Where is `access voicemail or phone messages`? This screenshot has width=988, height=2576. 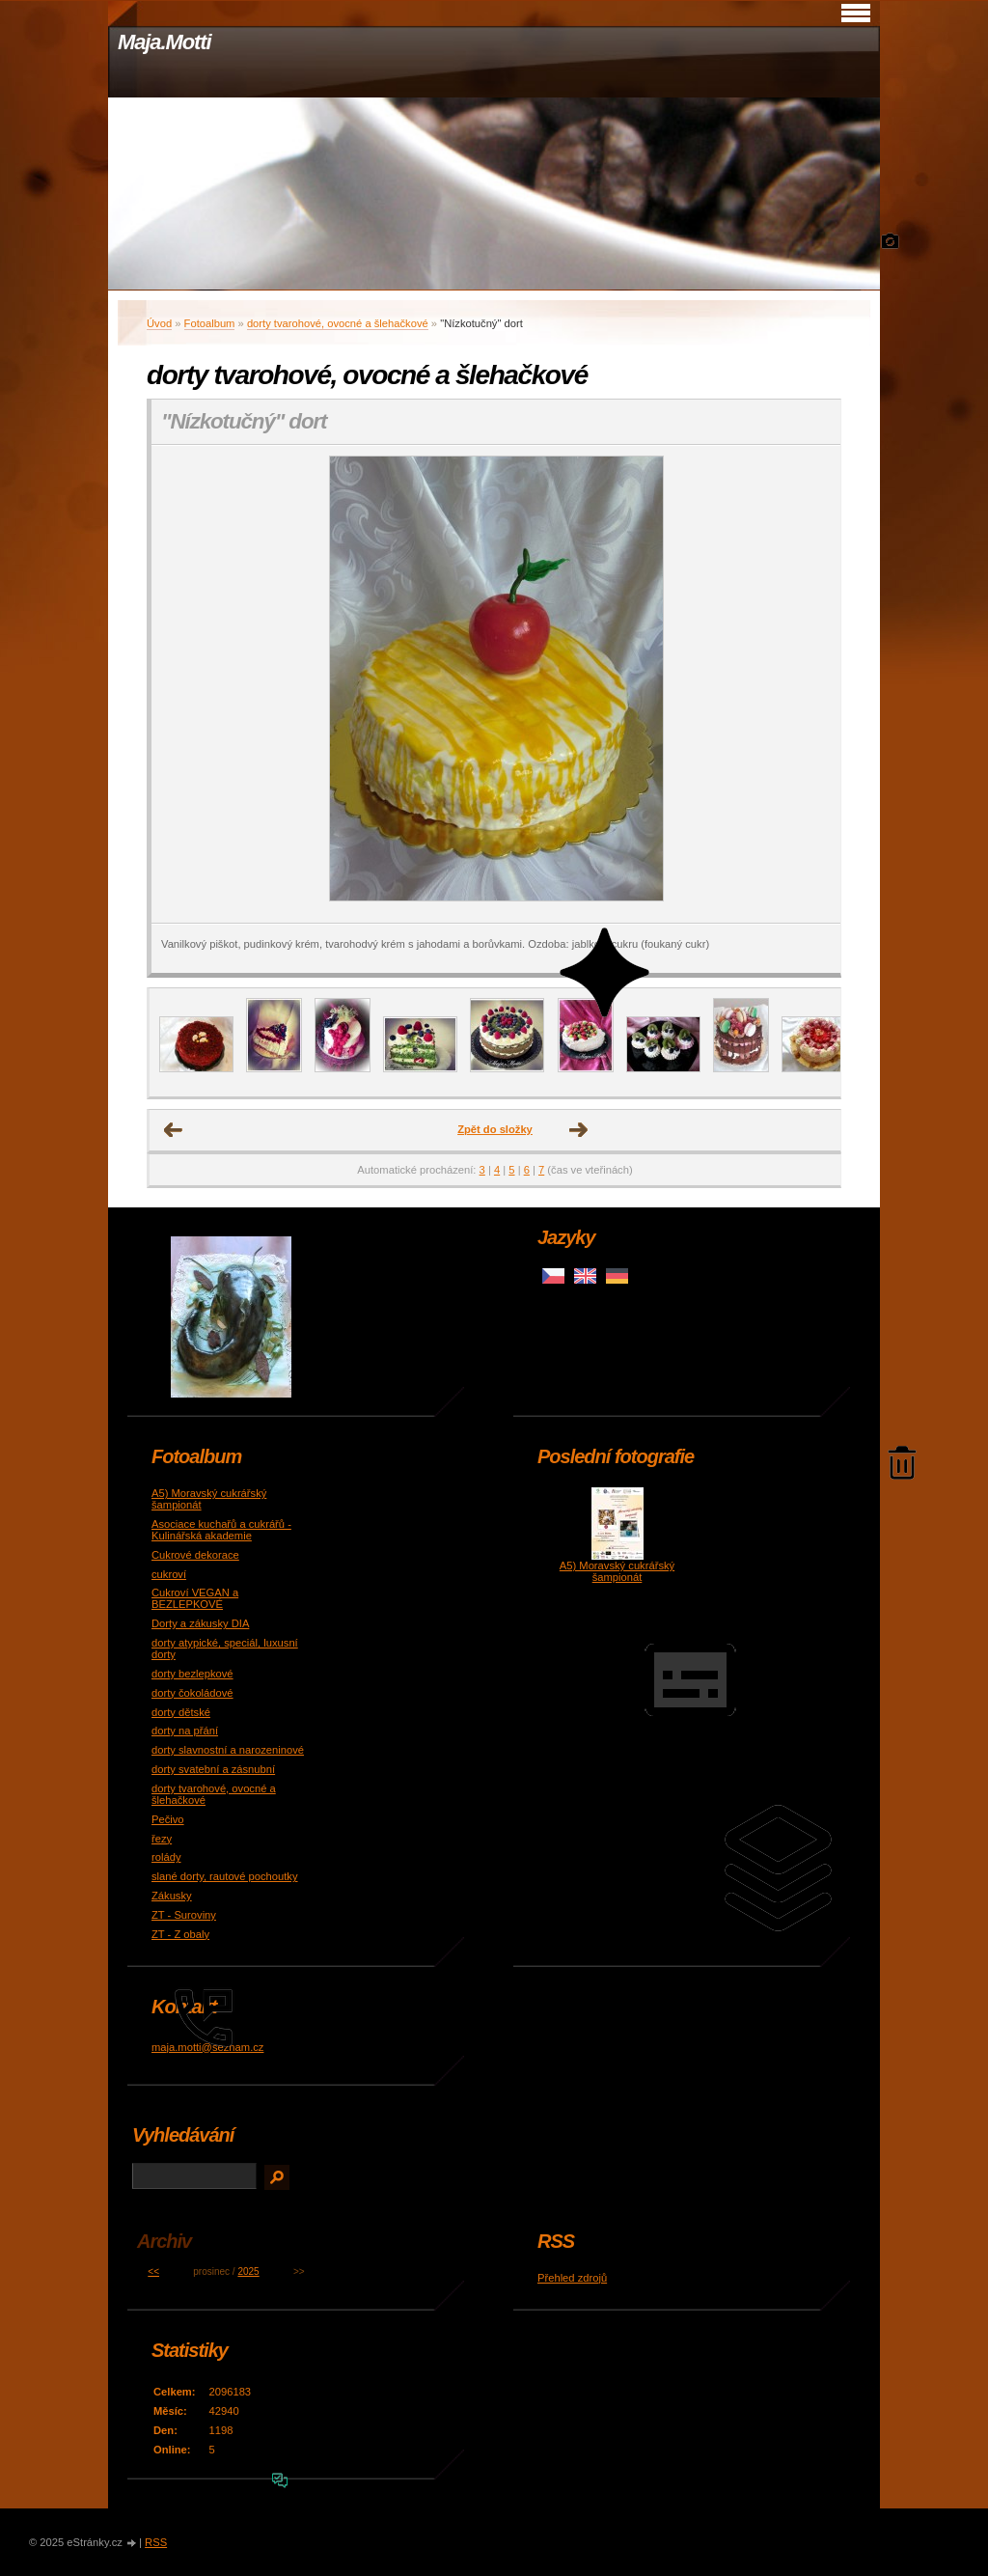 access voicemail or phone messages is located at coordinates (204, 2018).